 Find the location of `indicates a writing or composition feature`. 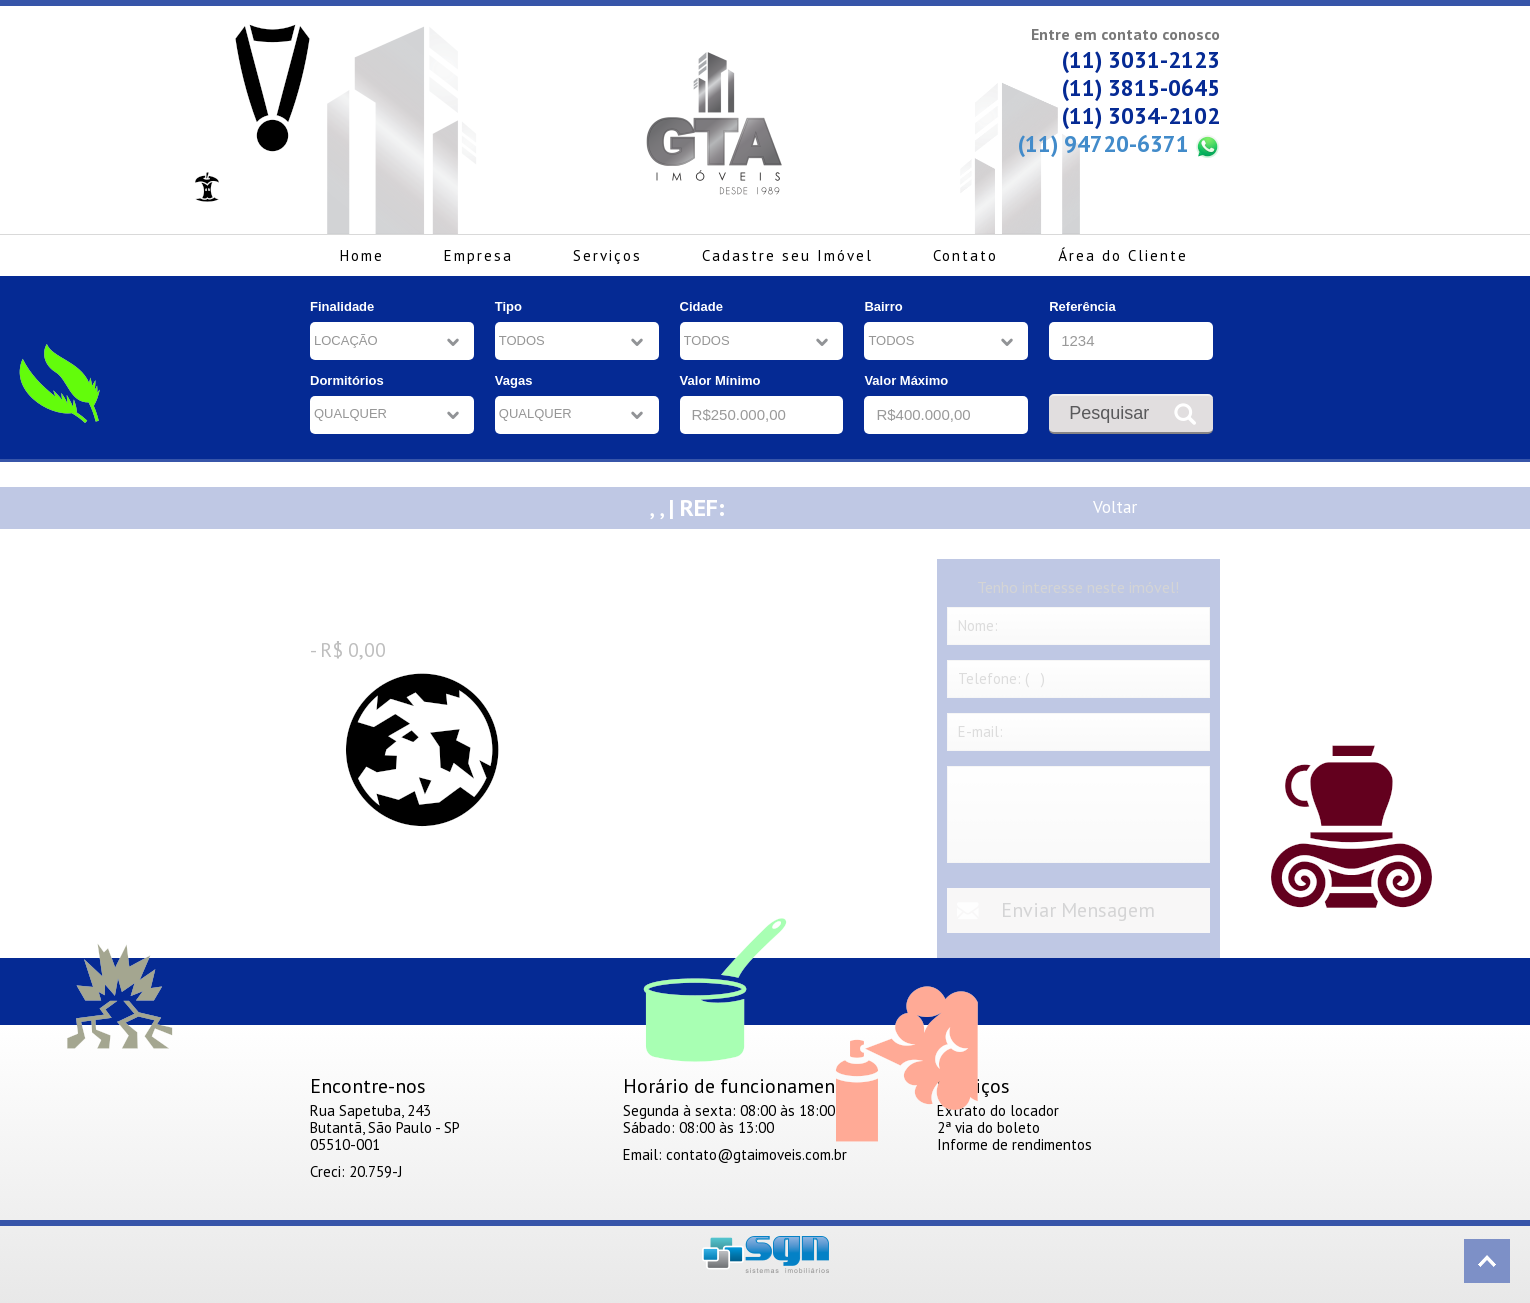

indicates a writing or composition feature is located at coordinates (60, 384).